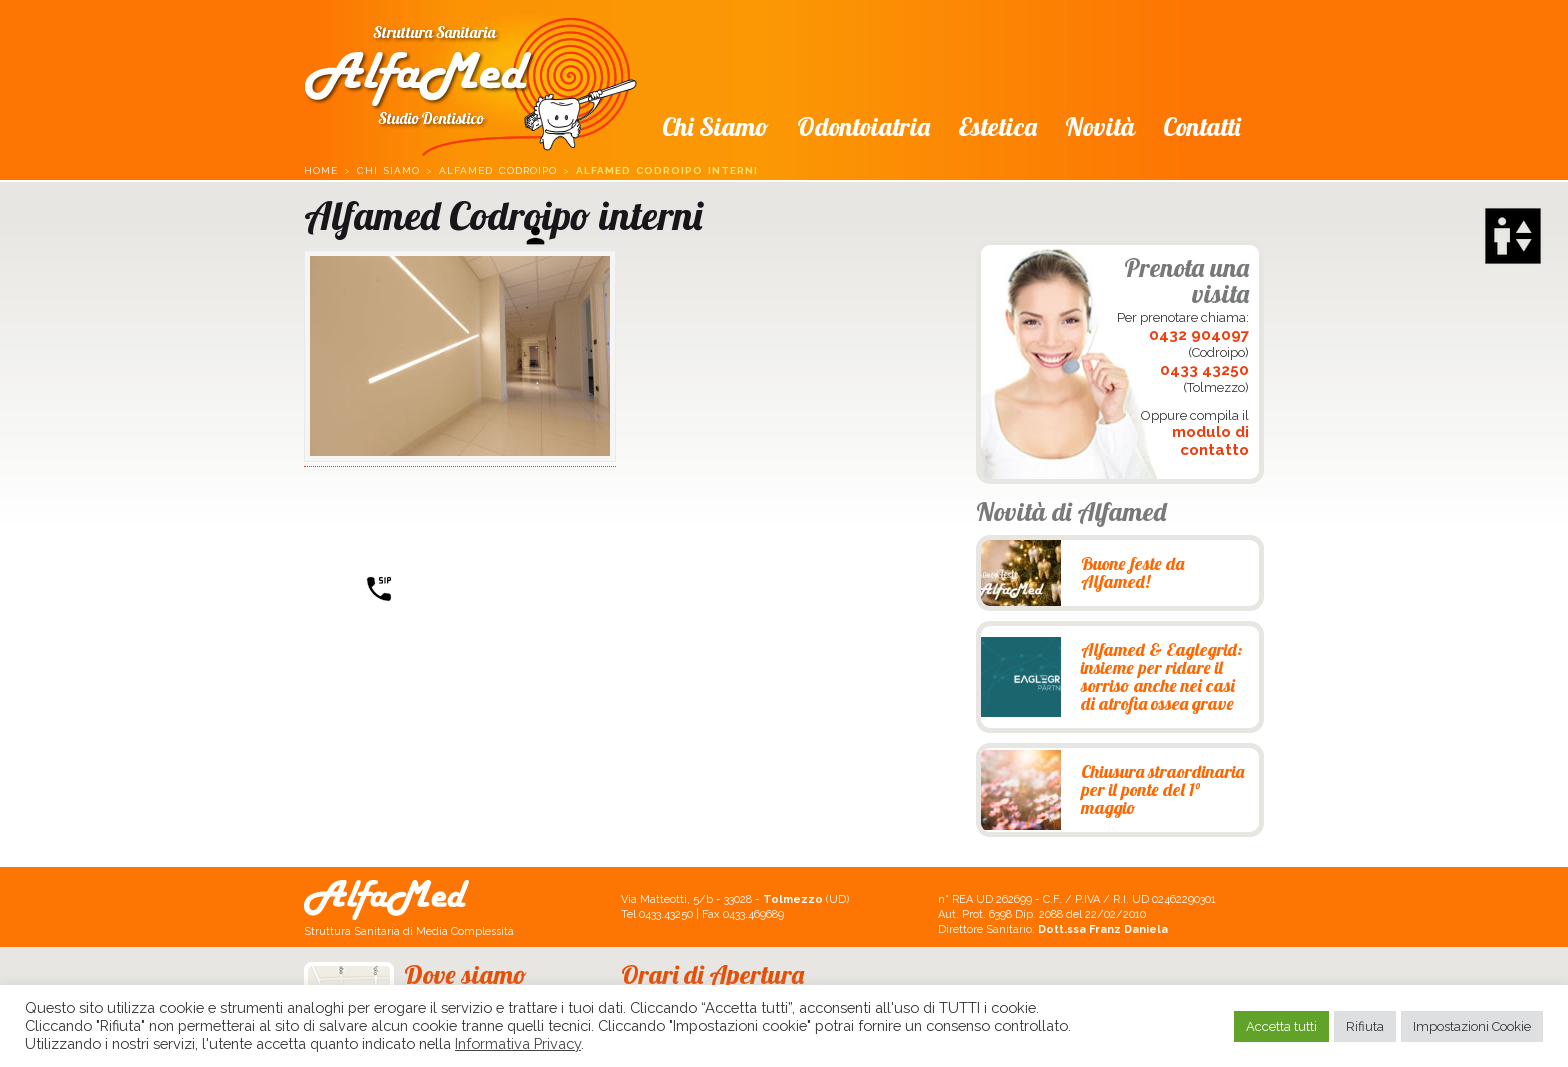  I want to click on view your profile, so click(535, 235).